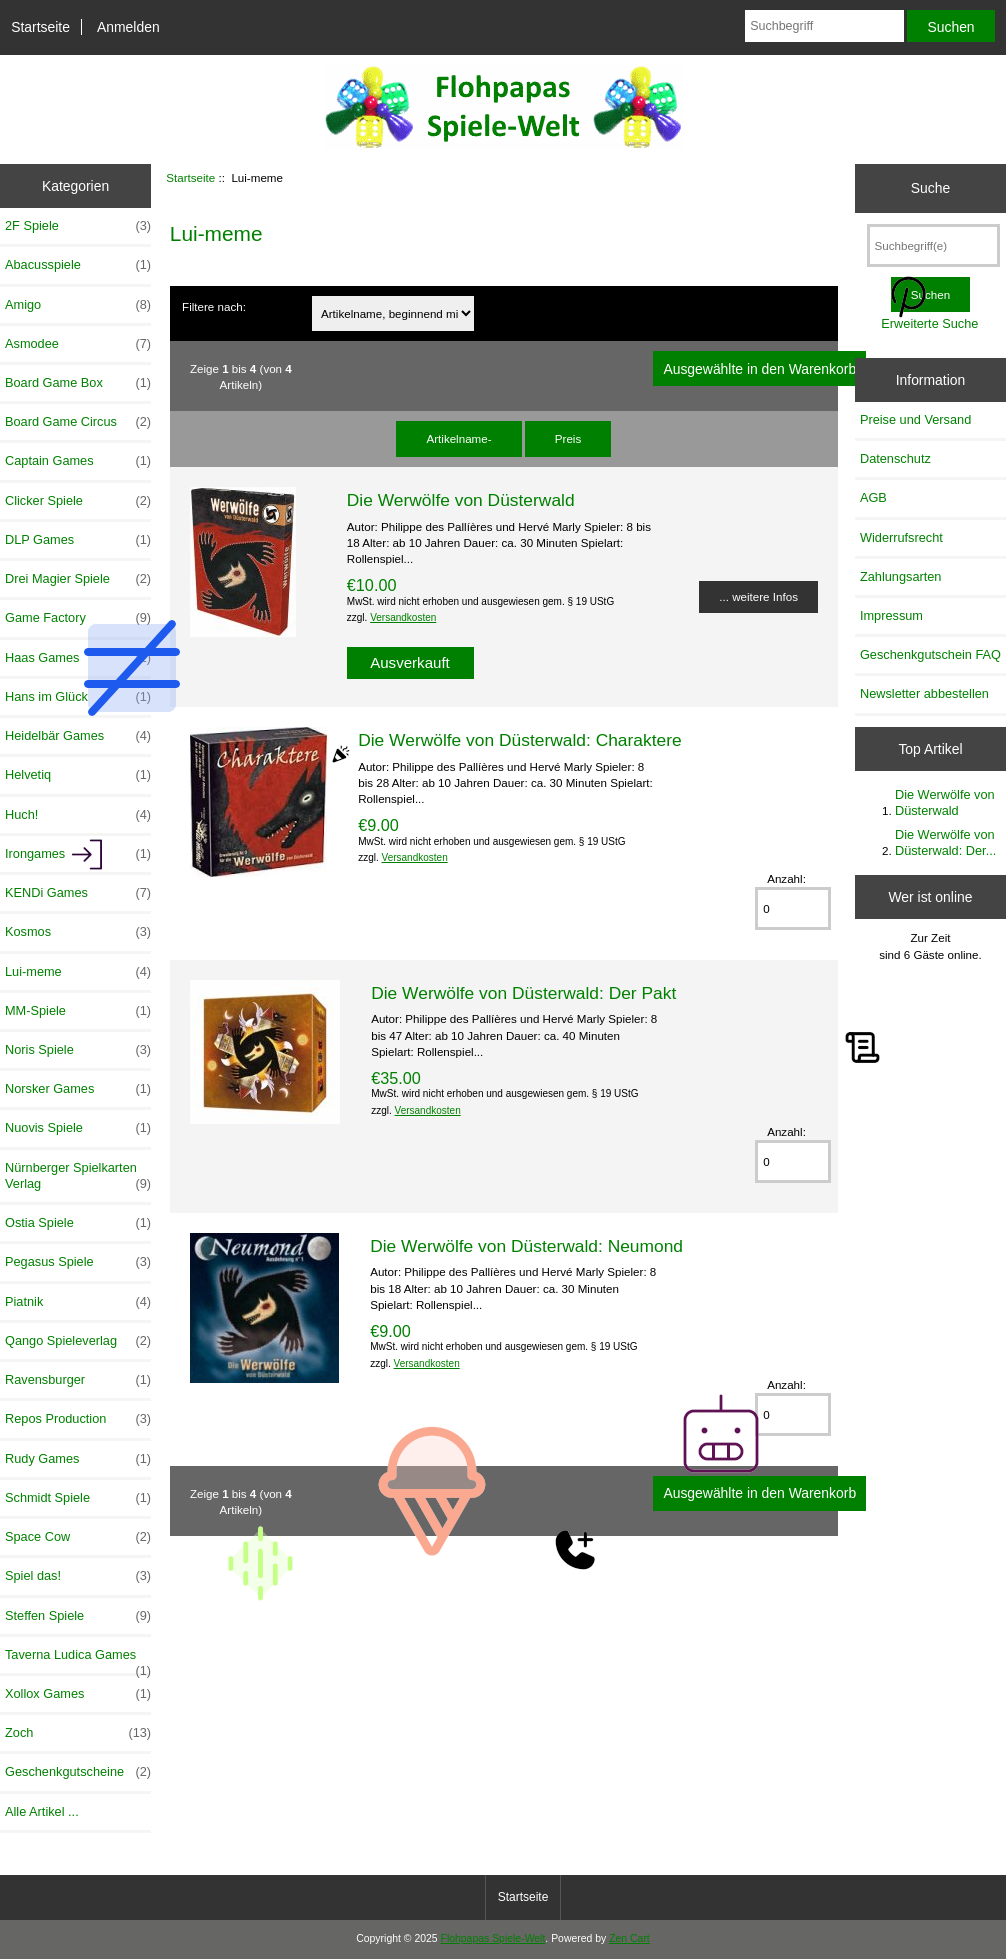 The width and height of the screenshot is (1006, 1959). Describe the element at coordinates (340, 755) in the screenshot. I see `celebration or success notification` at that location.